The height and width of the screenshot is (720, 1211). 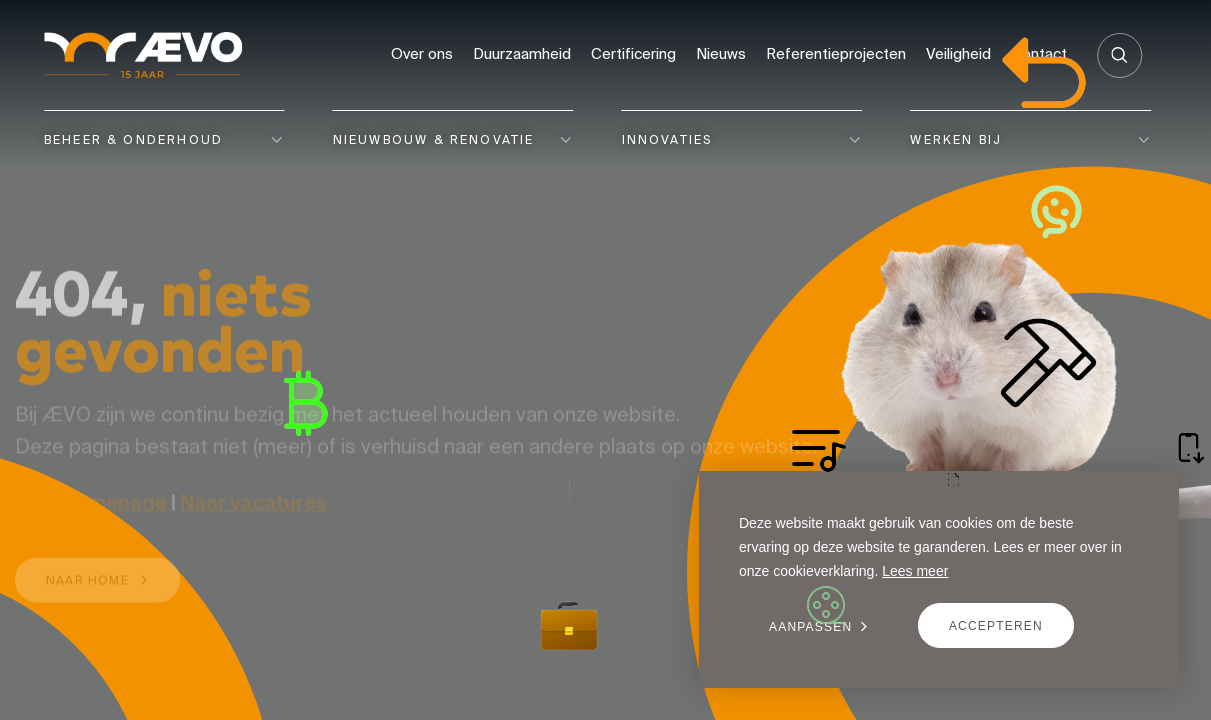 What do you see at coordinates (1044, 76) in the screenshot?
I see `undo previous action` at bounding box center [1044, 76].